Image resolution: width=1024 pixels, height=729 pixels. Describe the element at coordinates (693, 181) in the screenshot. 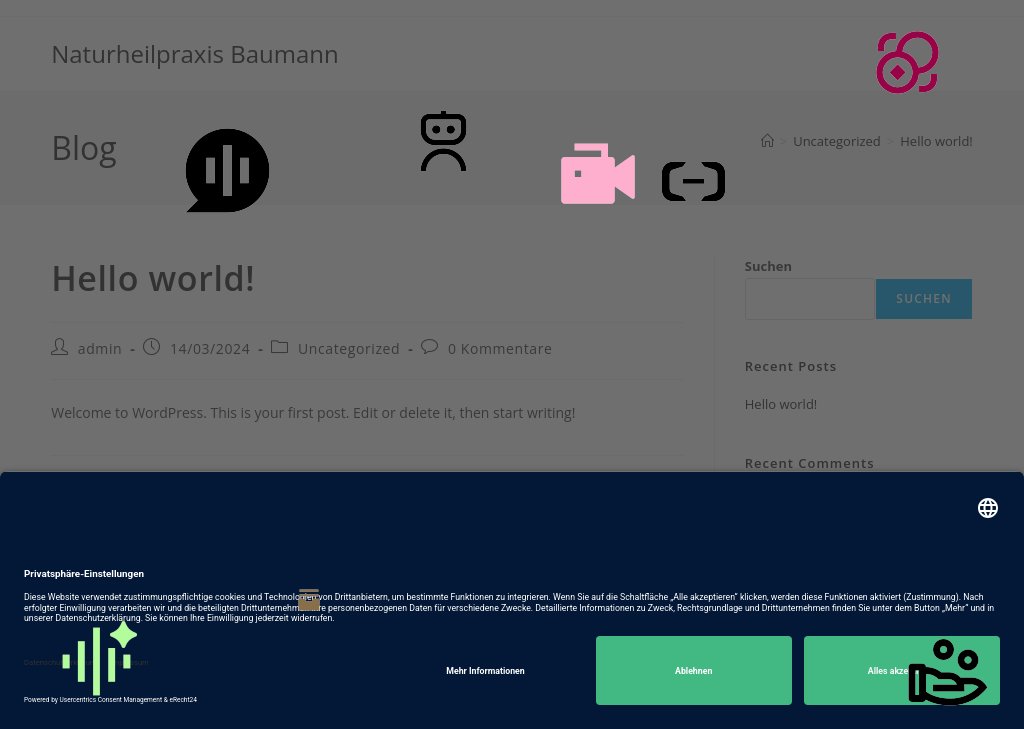

I see `alibaba cloud services logo` at that location.